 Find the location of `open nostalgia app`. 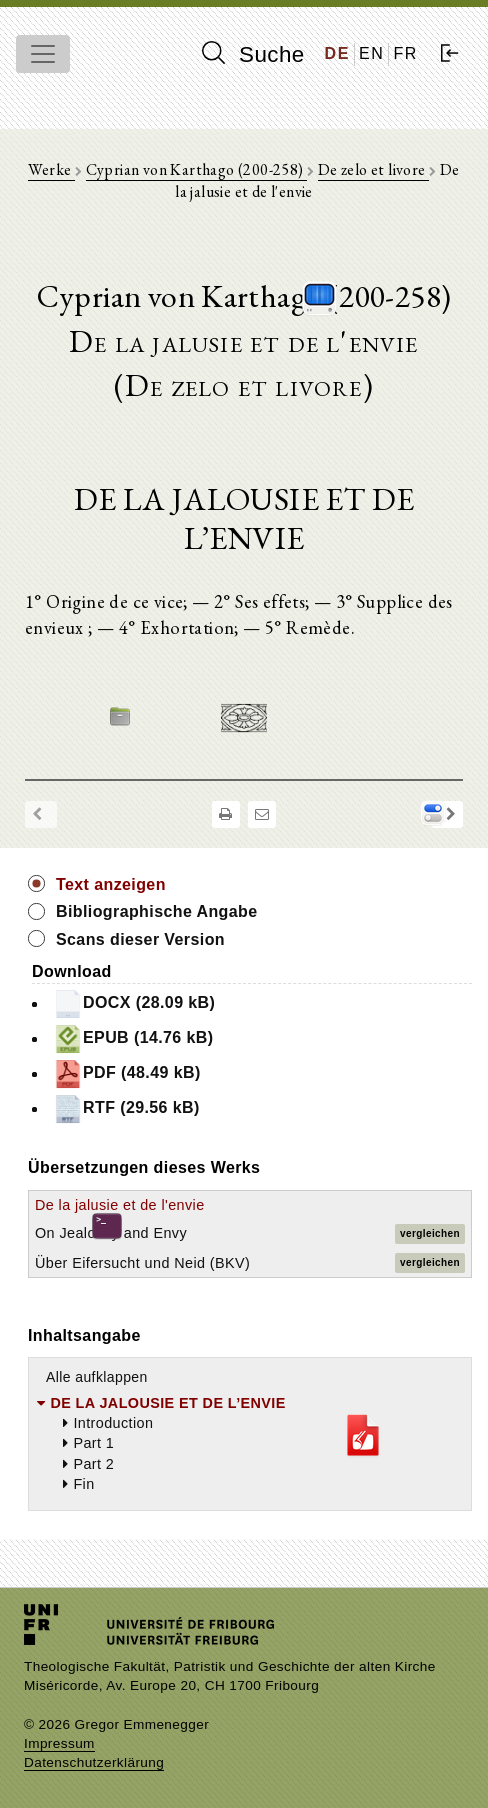

open nostalgia app is located at coordinates (319, 298).